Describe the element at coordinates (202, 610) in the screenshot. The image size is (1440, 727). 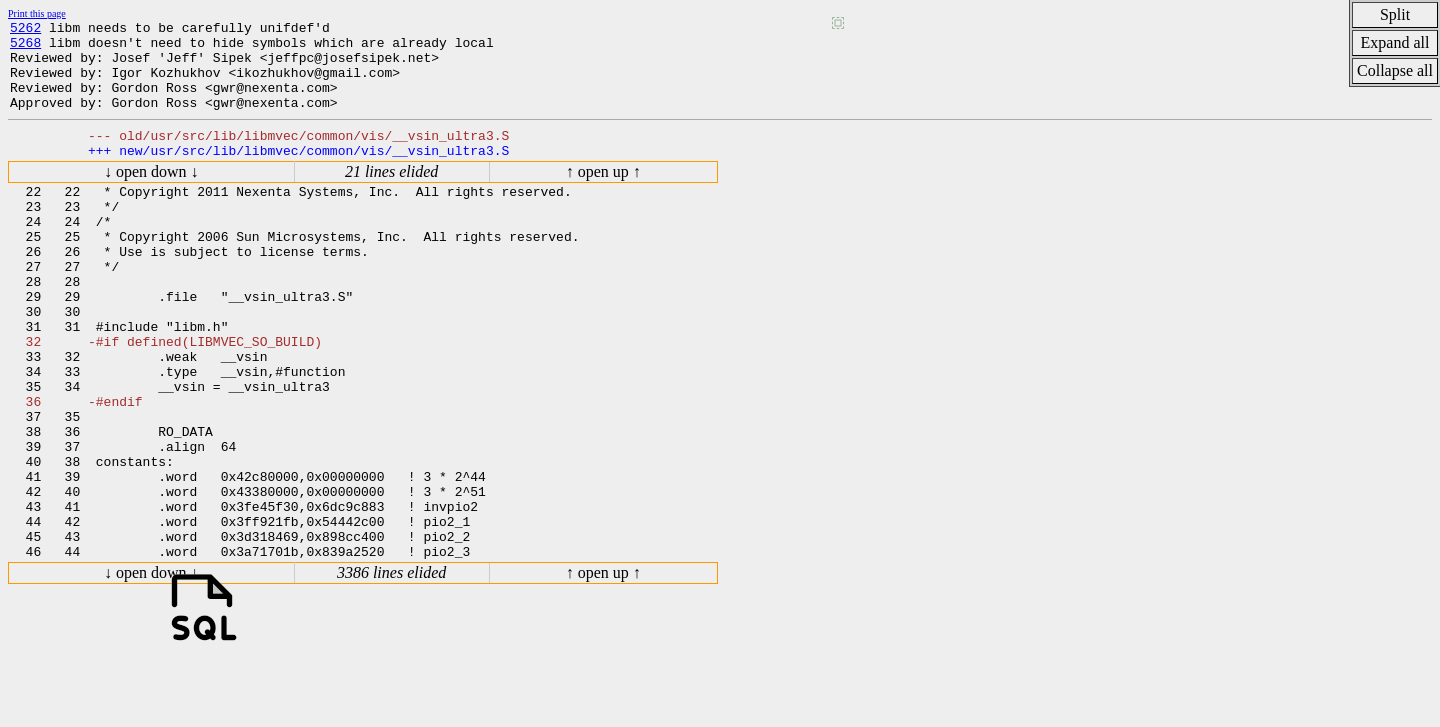
I see `open or view an SQL database file` at that location.